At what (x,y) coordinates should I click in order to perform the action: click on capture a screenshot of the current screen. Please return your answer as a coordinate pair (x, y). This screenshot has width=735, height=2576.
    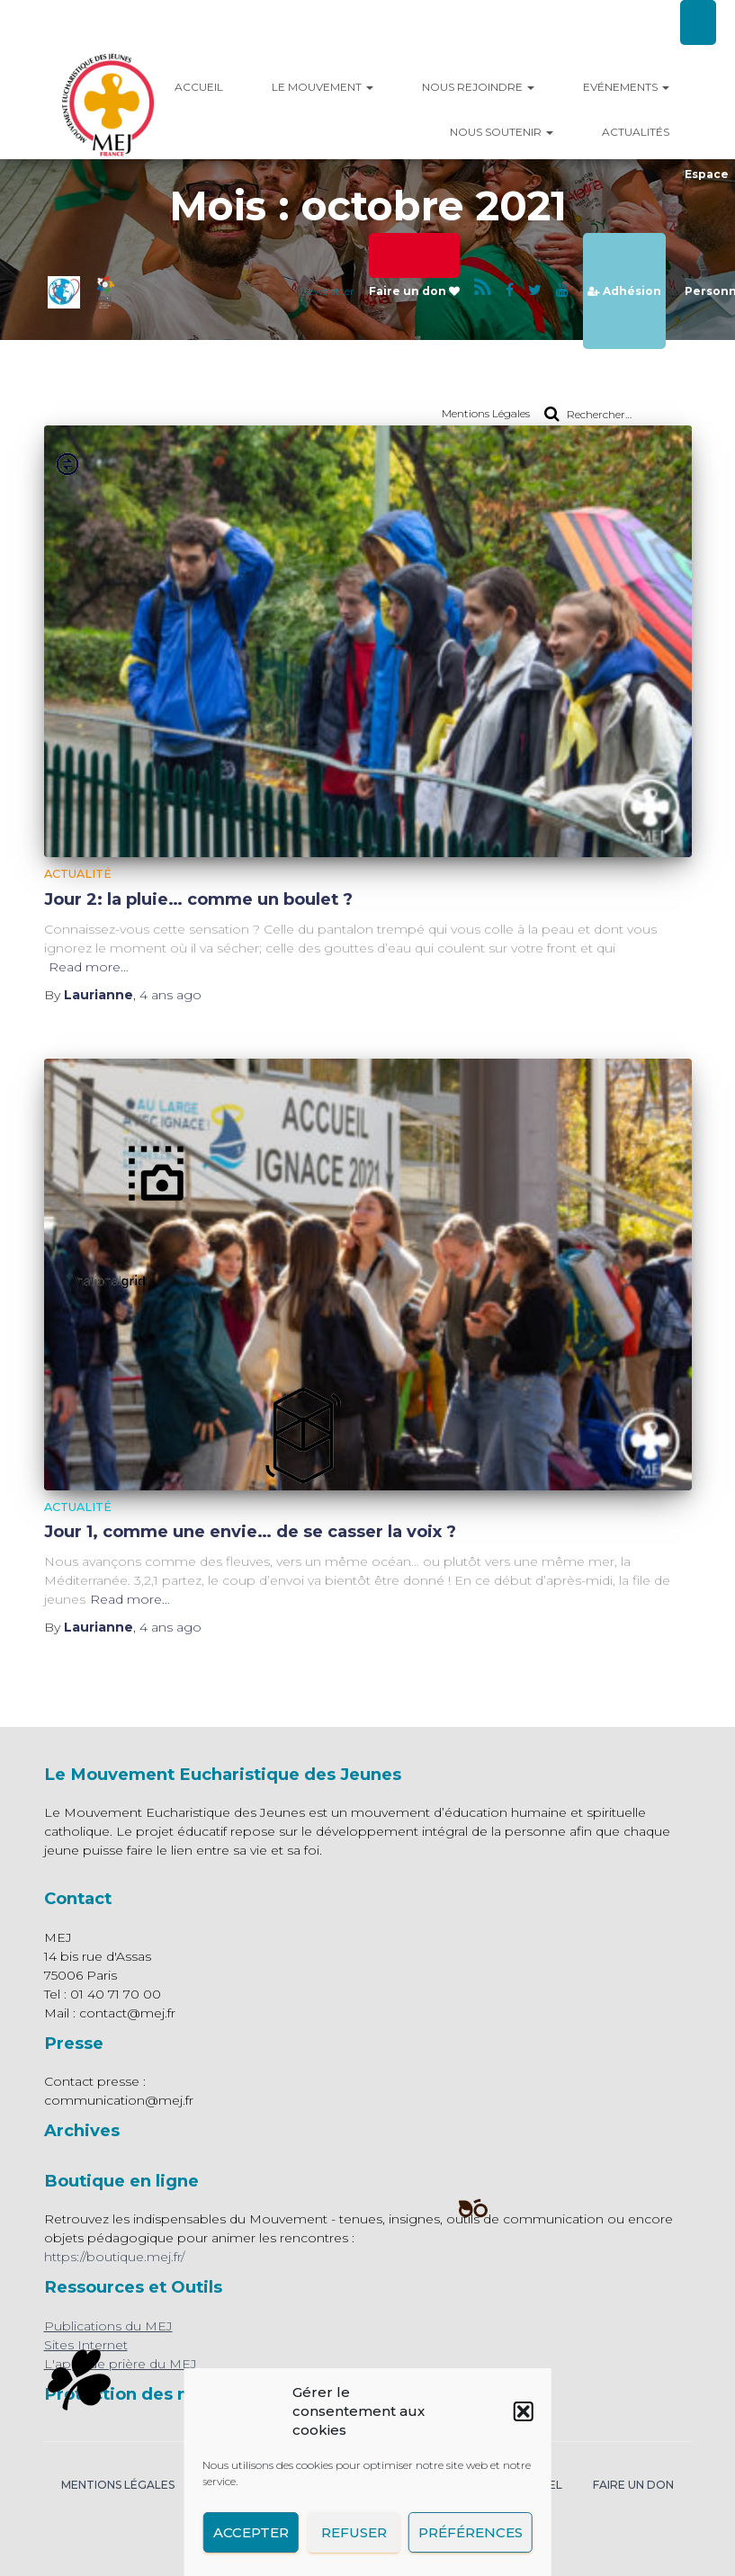
    Looking at the image, I should click on (156, 1173).